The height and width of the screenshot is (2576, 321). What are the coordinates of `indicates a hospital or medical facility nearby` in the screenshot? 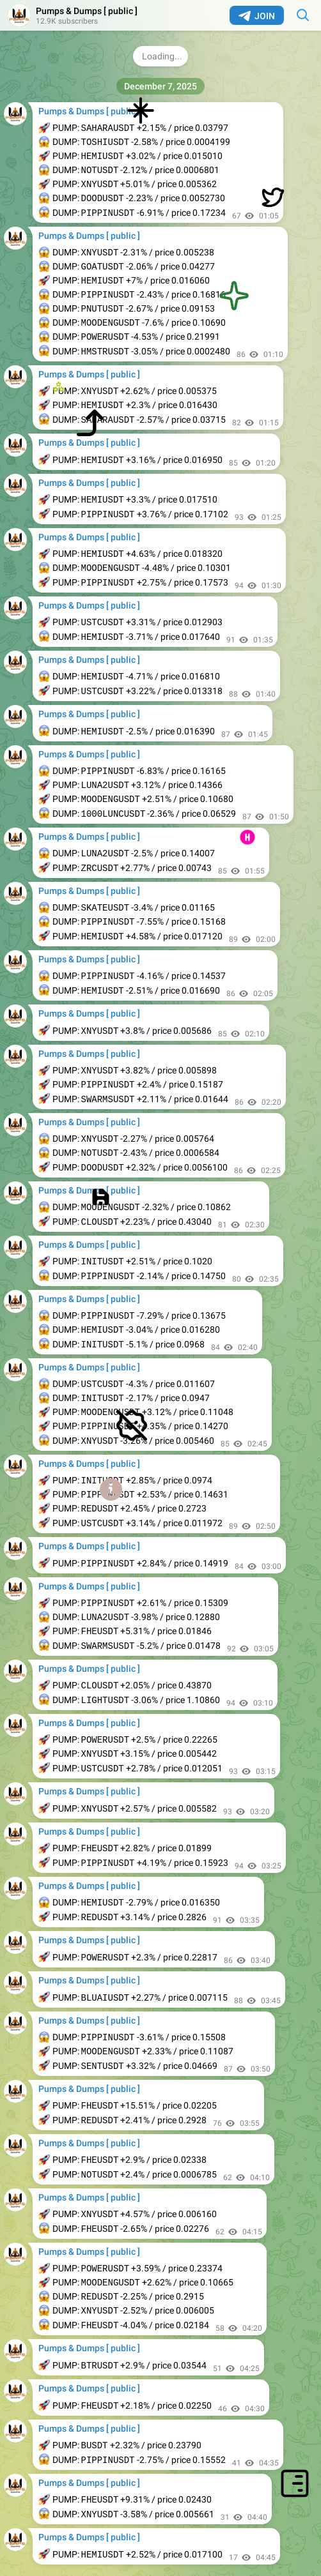 It's located at (247, 837).